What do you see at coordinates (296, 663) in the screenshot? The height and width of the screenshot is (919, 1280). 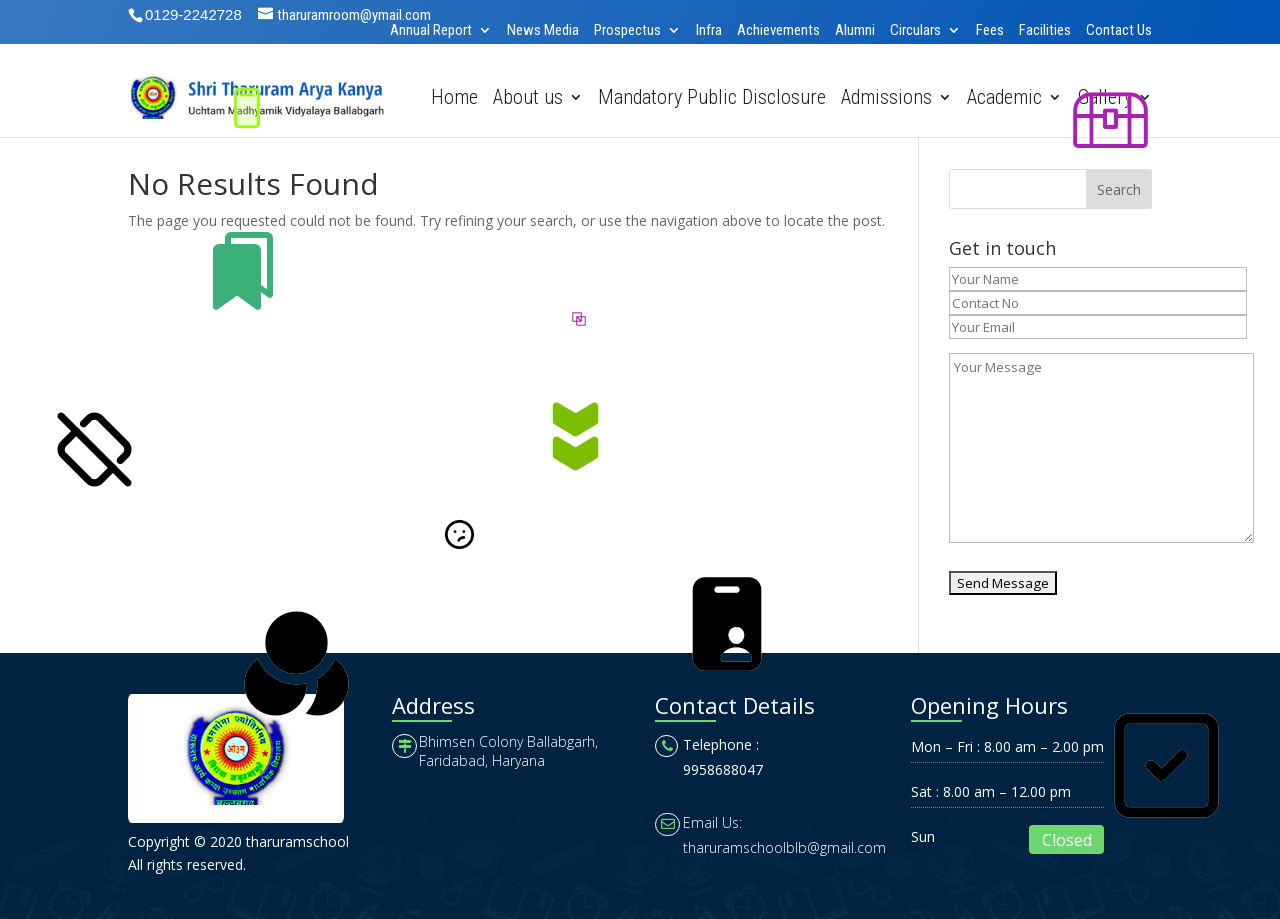 I see `apply filters to refine results` at bounding box center [296, 663].